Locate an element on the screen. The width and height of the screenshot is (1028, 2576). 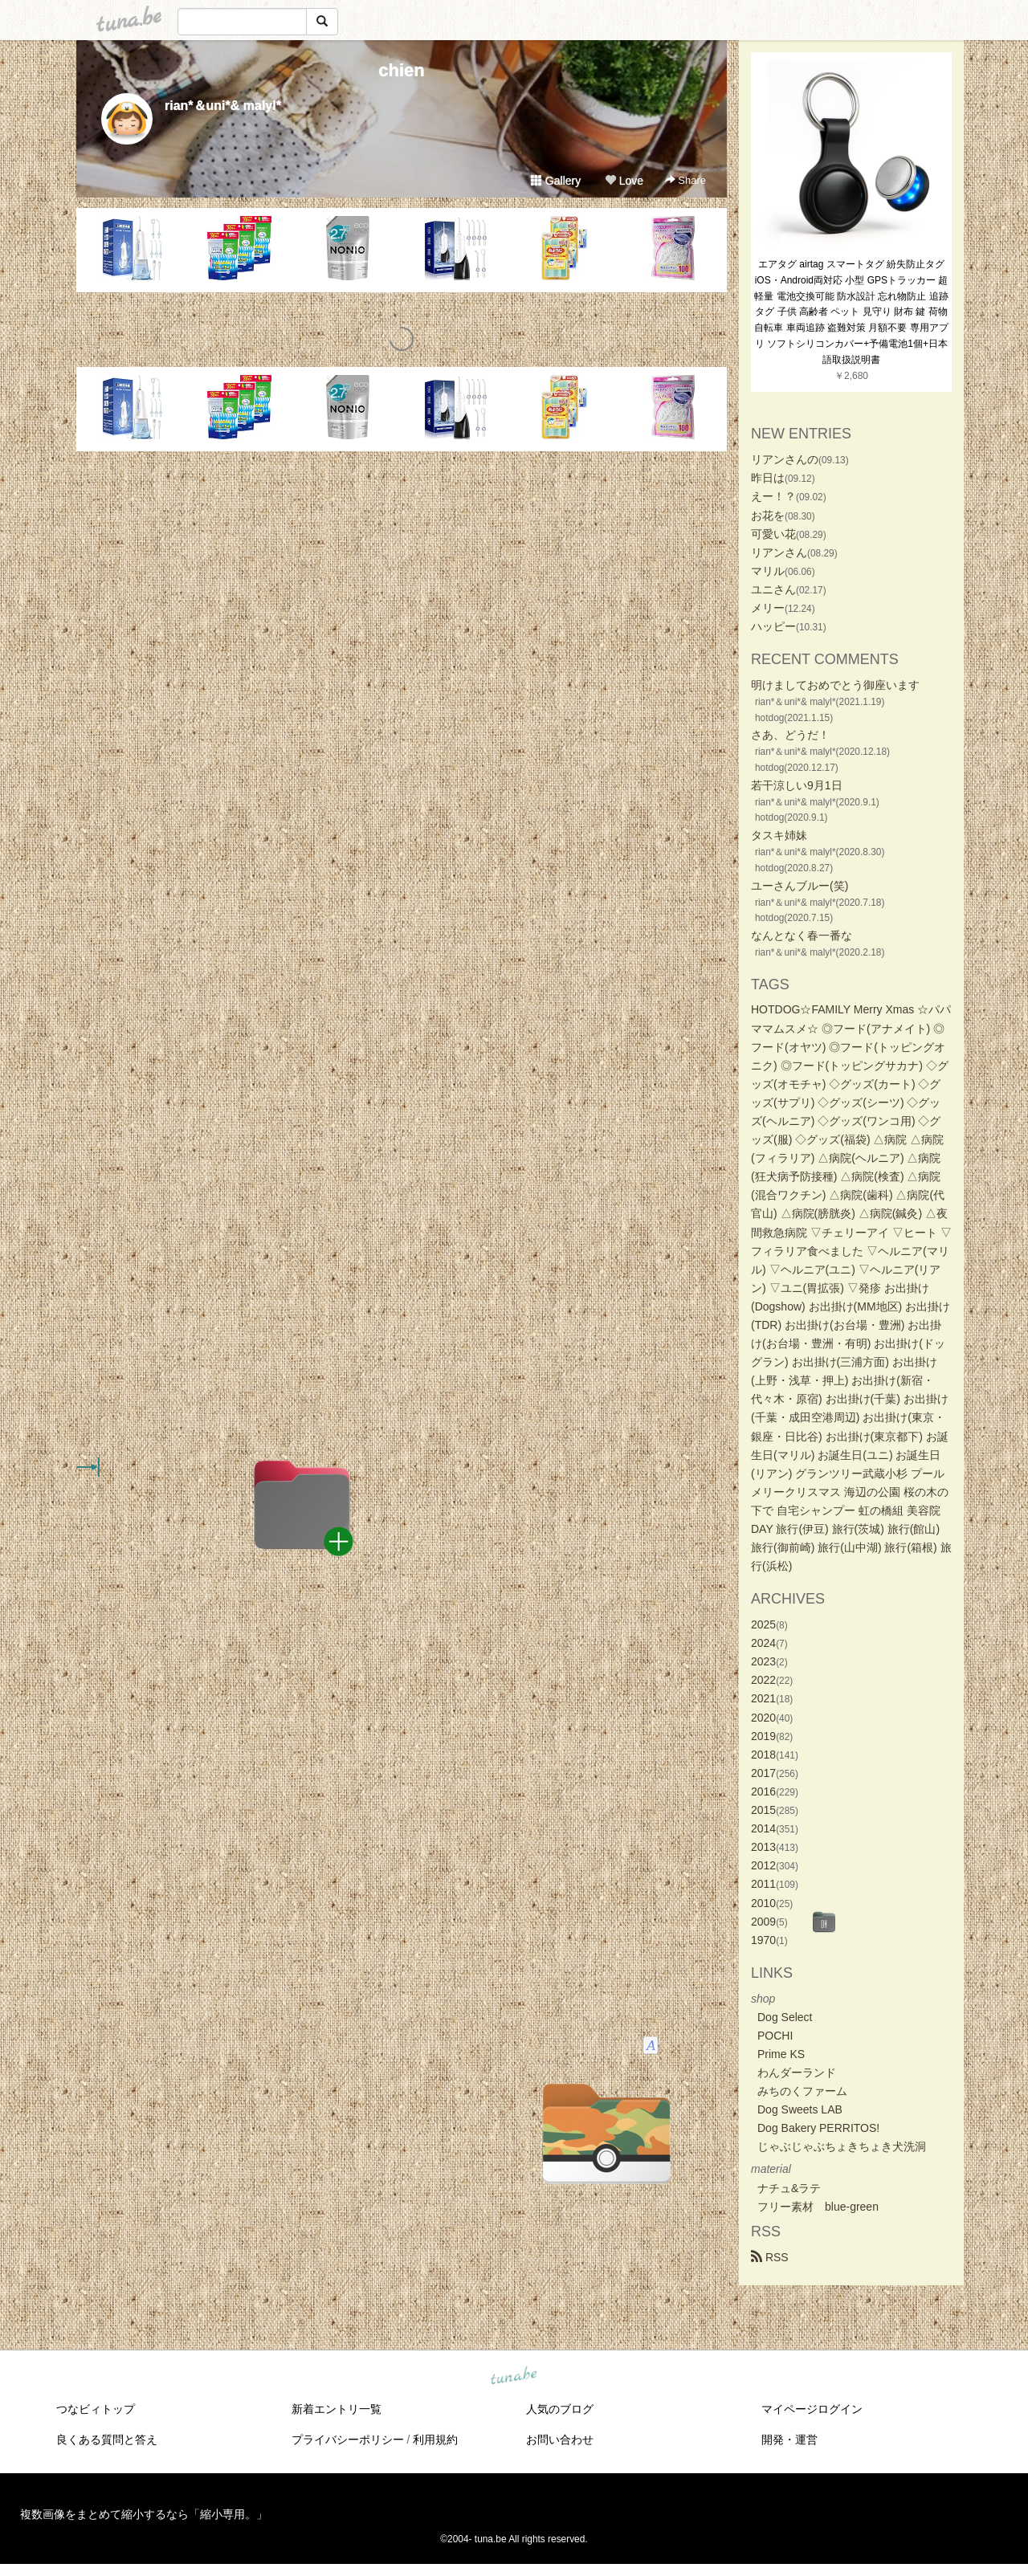
folder containing pokémon safari ball themed content is located at coordinates (606, 2137).